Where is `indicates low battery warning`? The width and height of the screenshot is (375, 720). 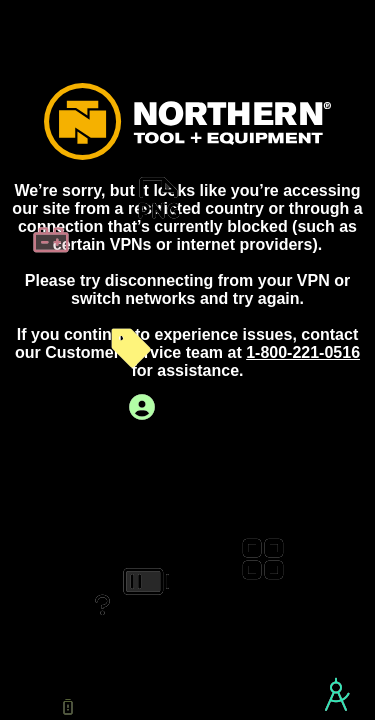
indicates low battery warning is located at coordinates (68, 707).